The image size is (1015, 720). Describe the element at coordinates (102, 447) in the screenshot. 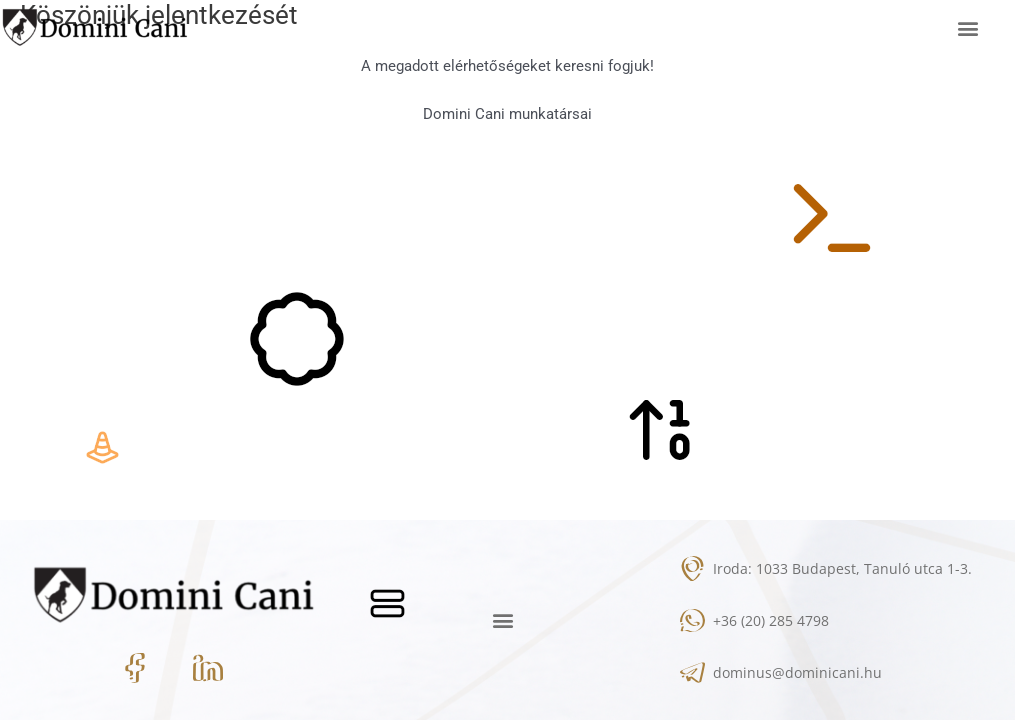

I see `indicates an area under construction or maintenance` at that location.